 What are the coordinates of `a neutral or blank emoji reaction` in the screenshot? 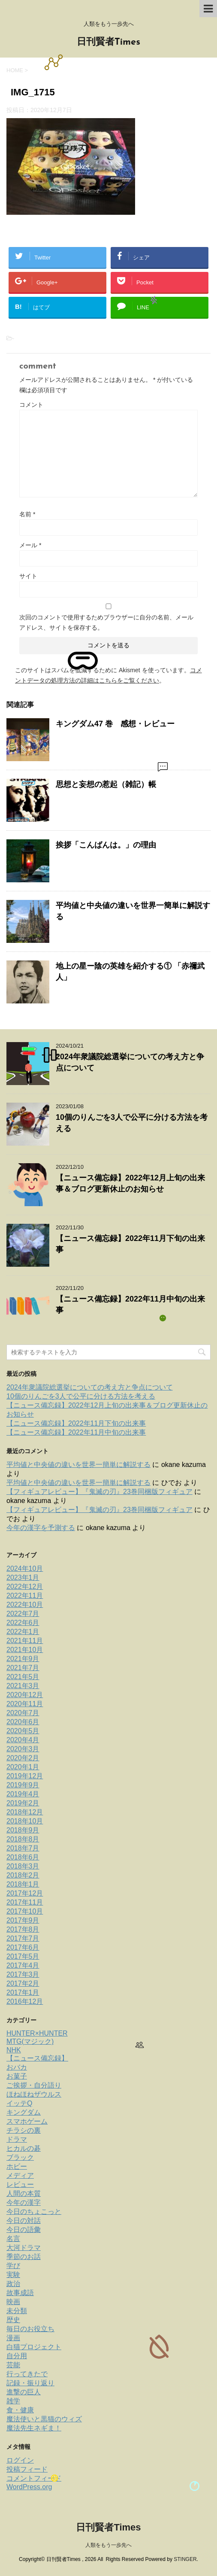 It's located at (163, 1318).